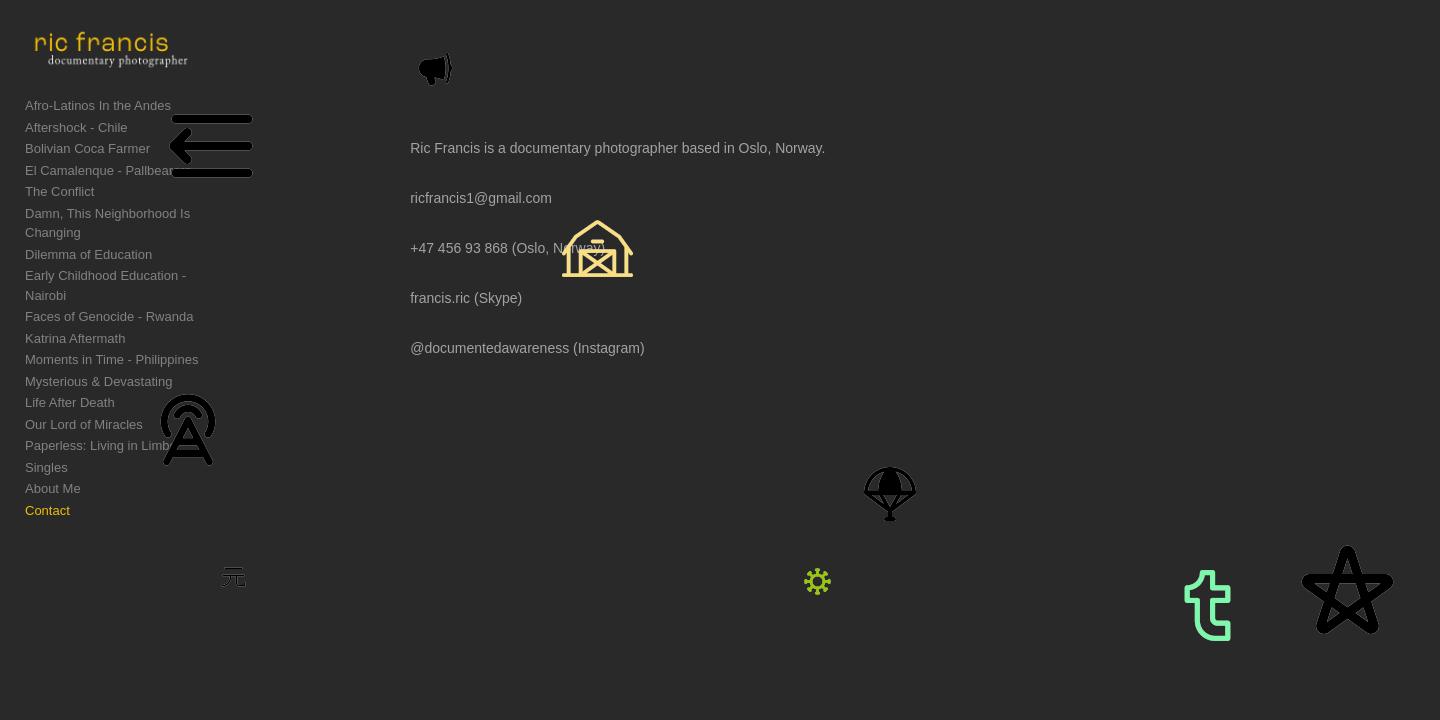 The height and width of the screenshot is (720, 1440). I want to click on select occult or mystical theme, so click(1347, 594).